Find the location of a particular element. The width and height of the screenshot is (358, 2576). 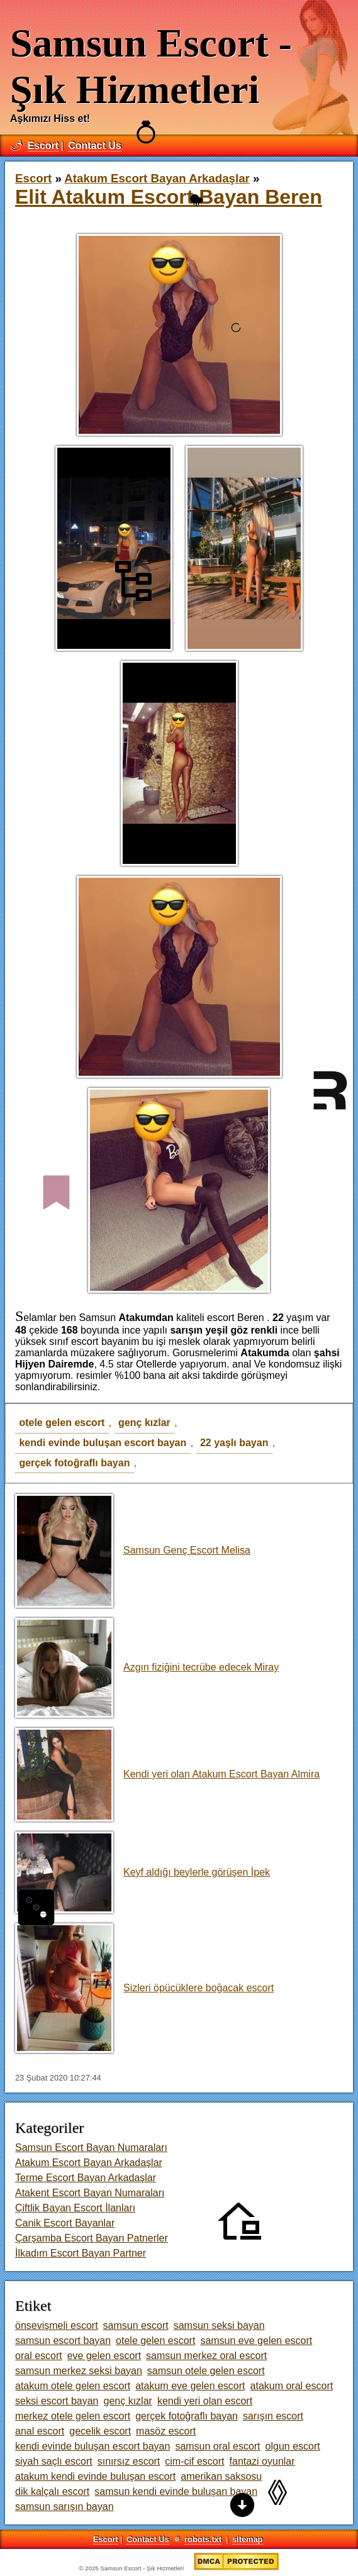

renault brand logo is located at coordinates (277, 2492).